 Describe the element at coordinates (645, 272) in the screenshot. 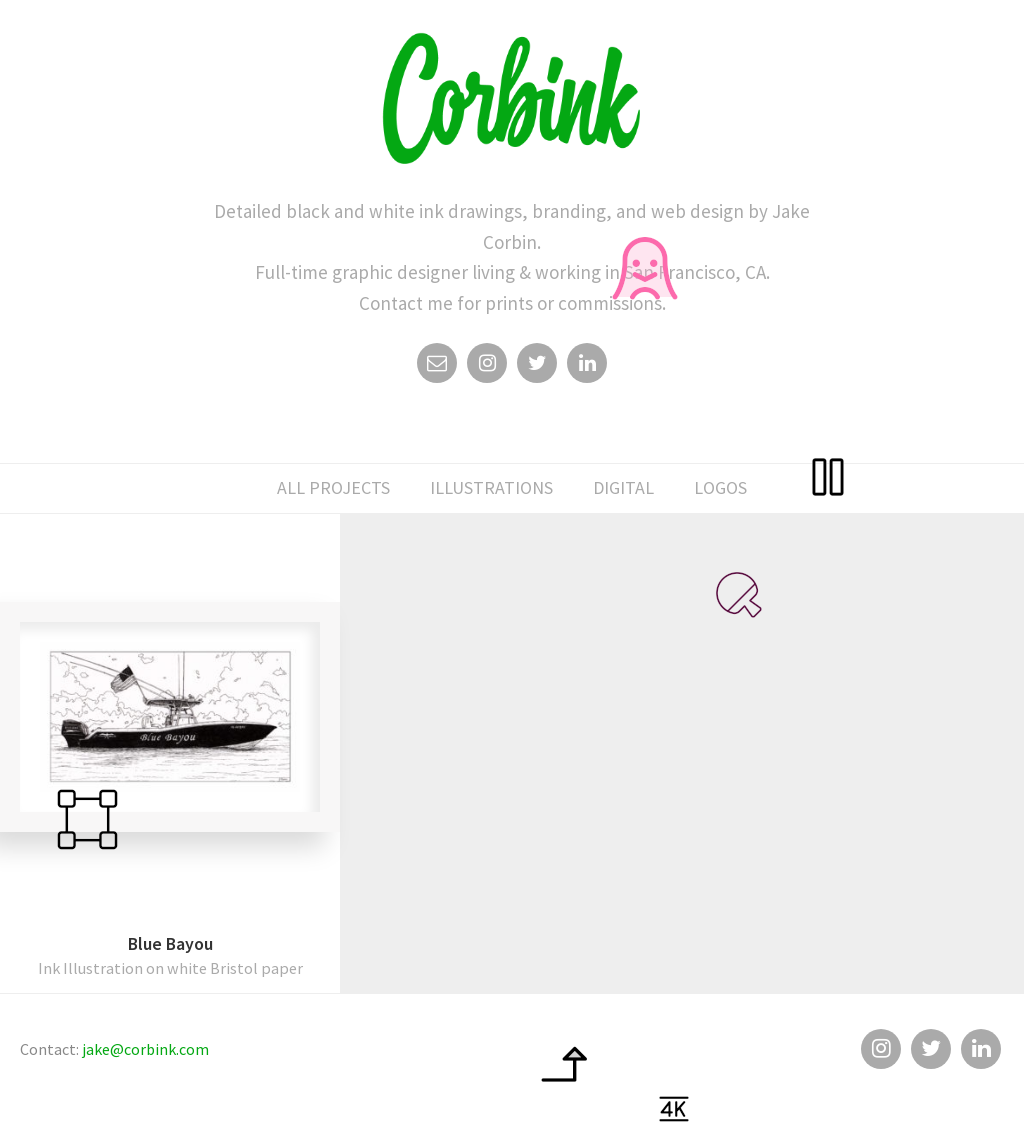

I see `linux operating system logo` at that location.